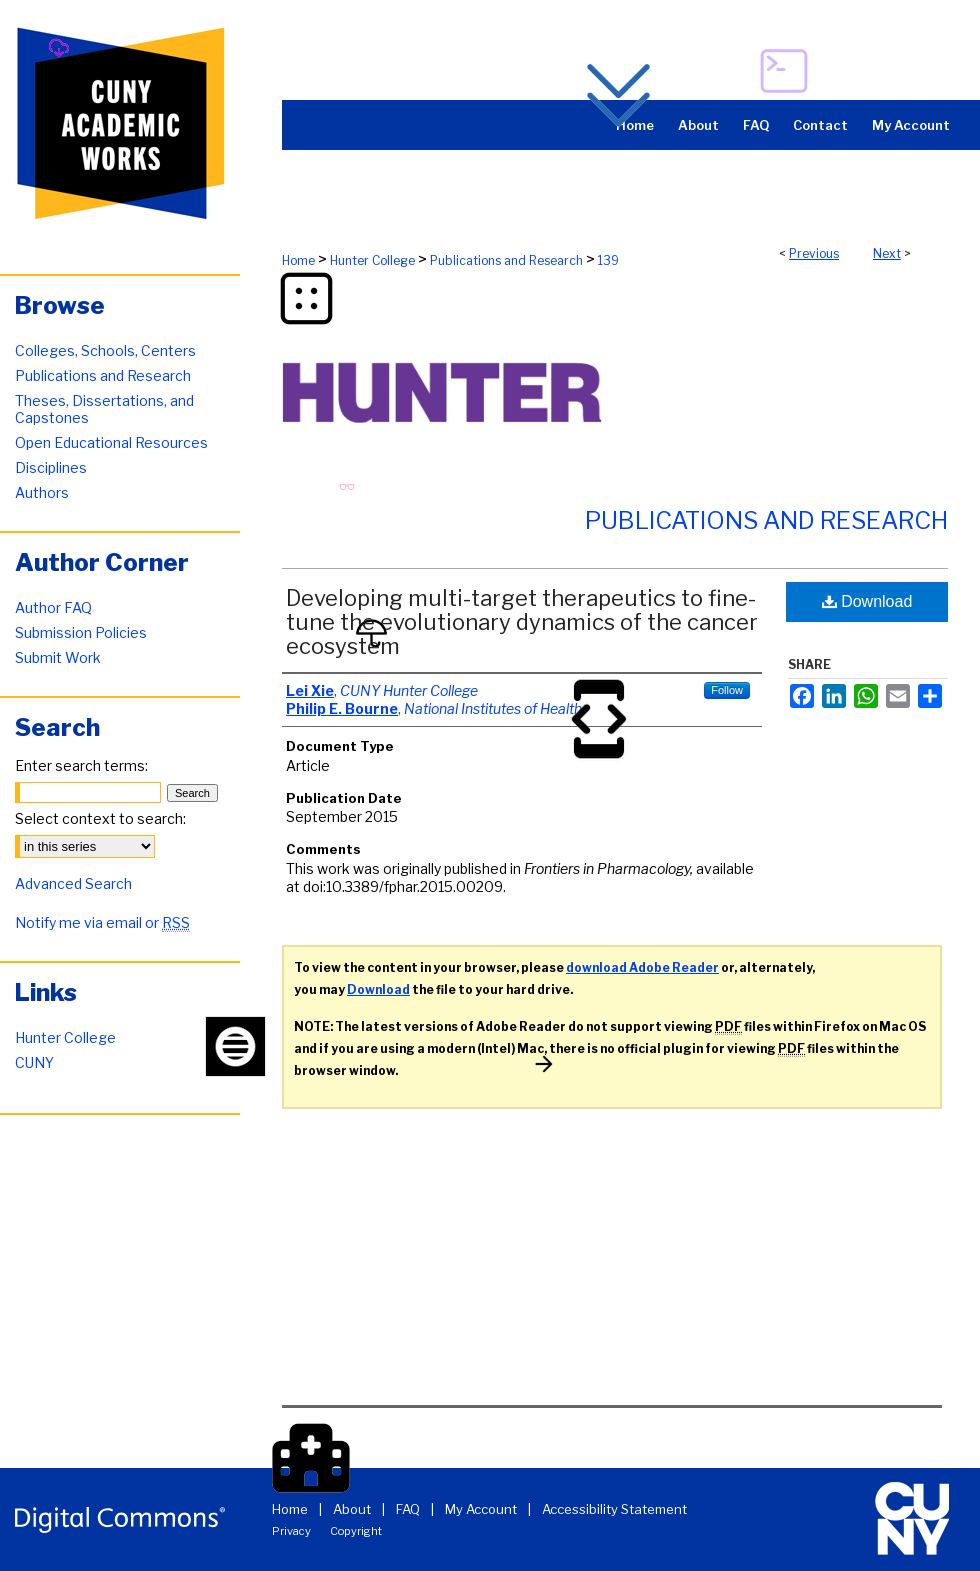 This screenshot has height=1571, width=980. What do you see at coordinates (784, 71) in the screenshot?
I see `open the command line terminal` at bounding box center [784, 71].